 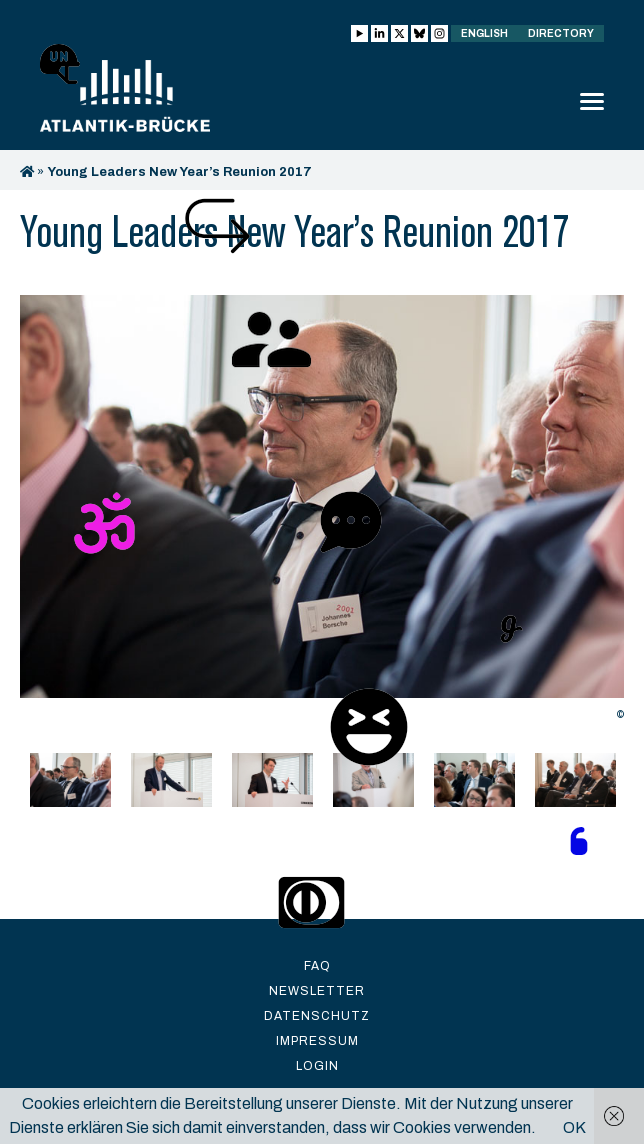 What do you see at coordinates (103, 522) in the screenshot?
I see `indicates hinduism or spiritual content` at bounding box center [103, 522].